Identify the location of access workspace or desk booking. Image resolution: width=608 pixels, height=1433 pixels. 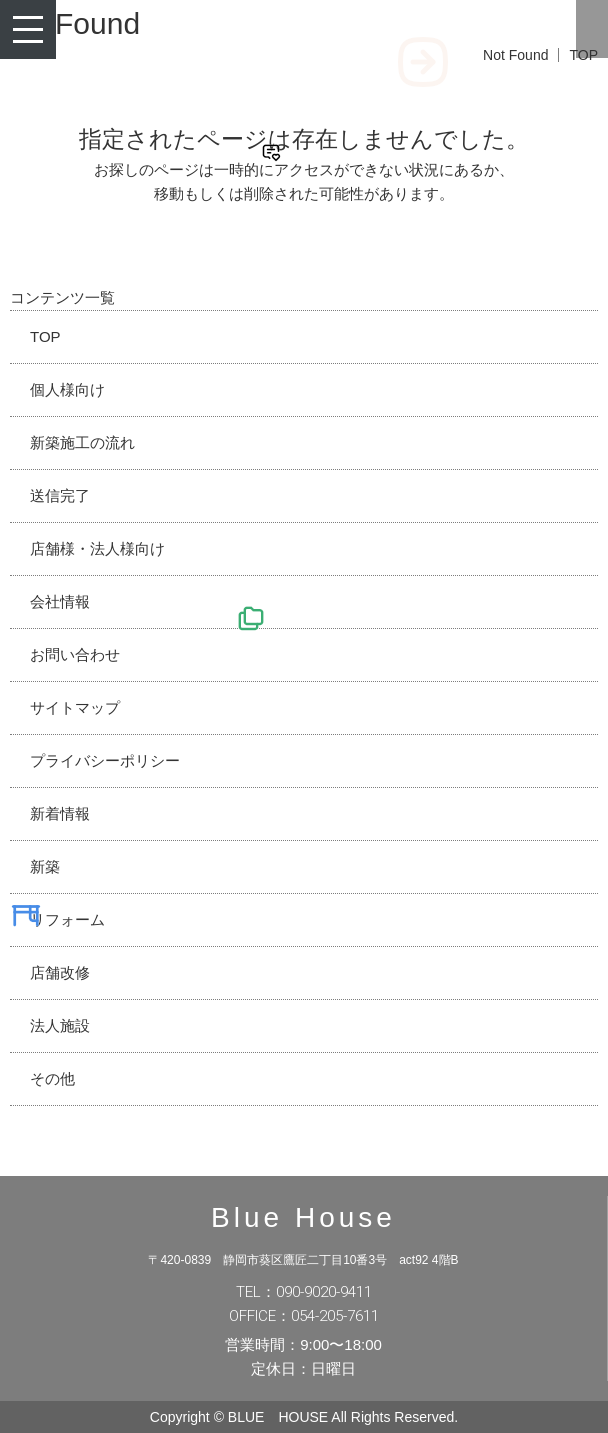
(26, 915).